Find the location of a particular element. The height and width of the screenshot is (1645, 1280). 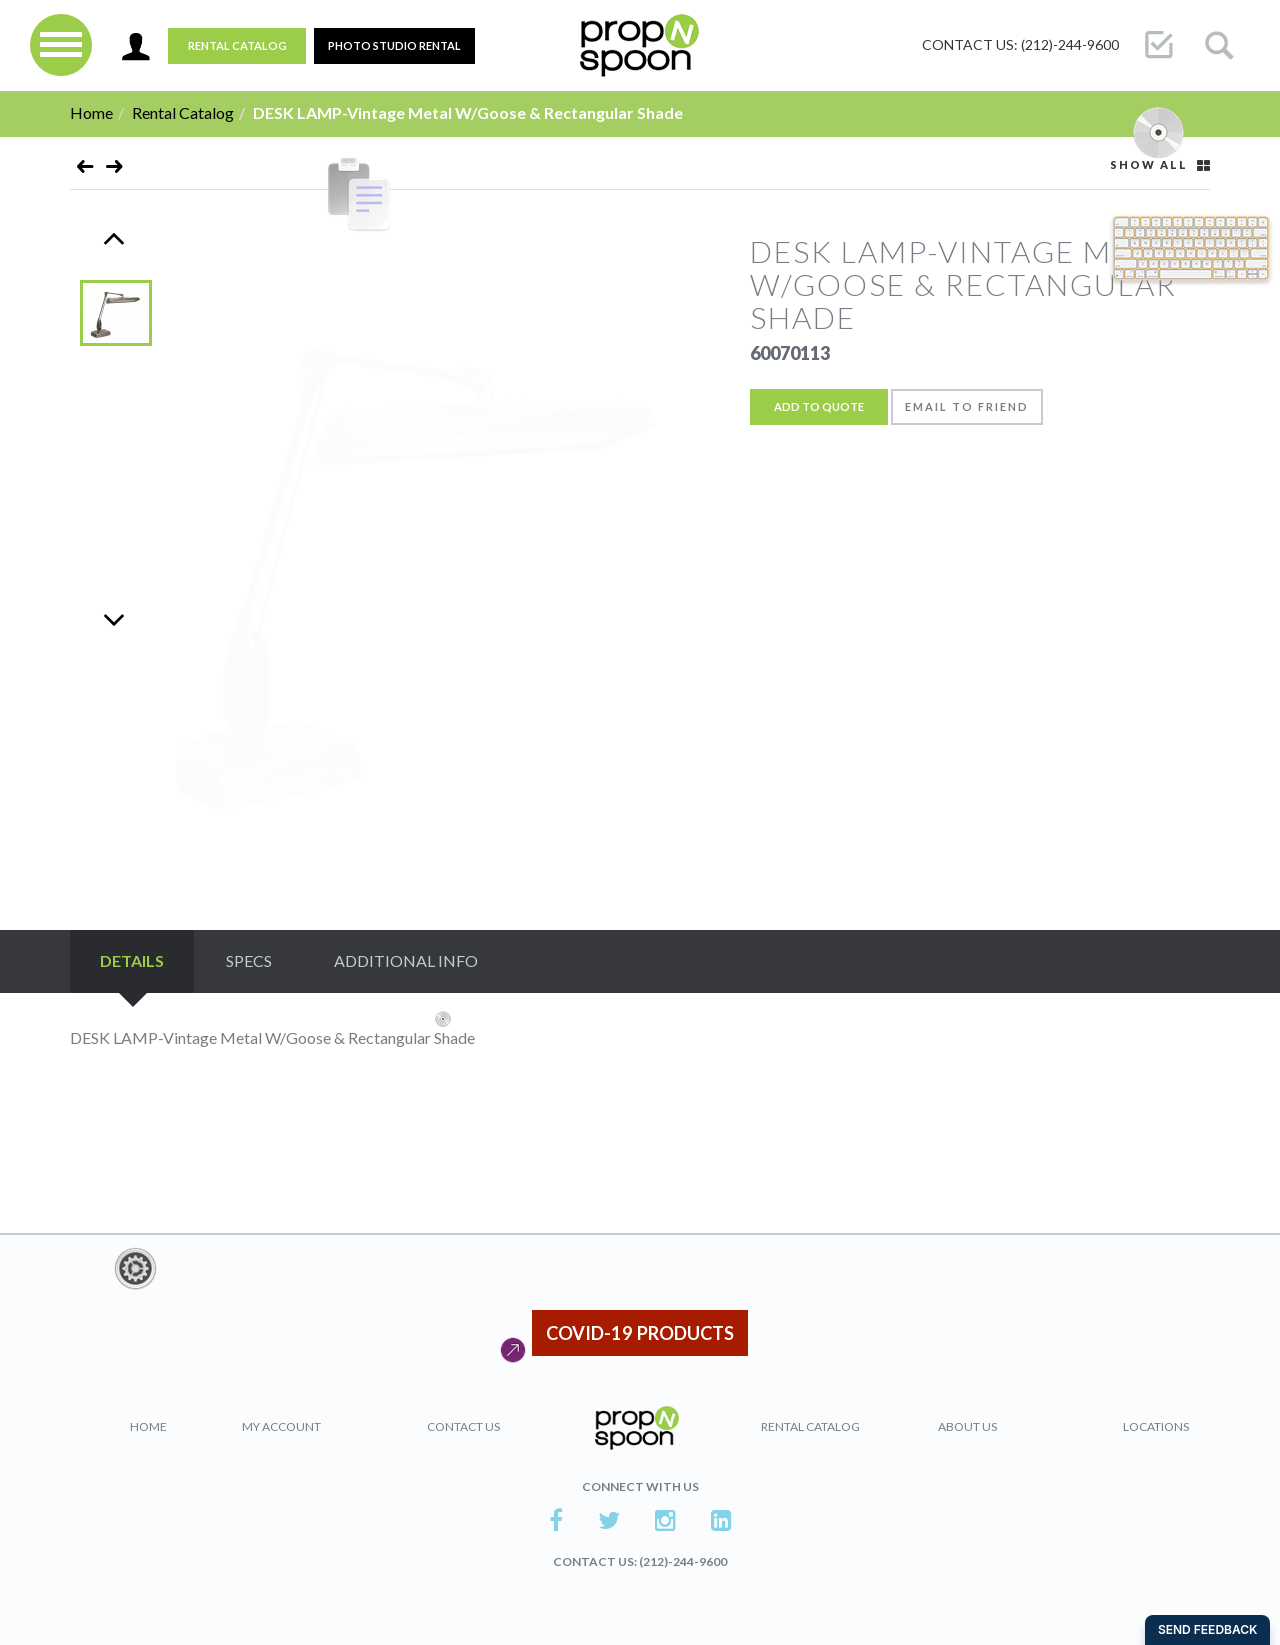

access optical disc drive or CD/DVD media is located at coordinates (443, 1019).